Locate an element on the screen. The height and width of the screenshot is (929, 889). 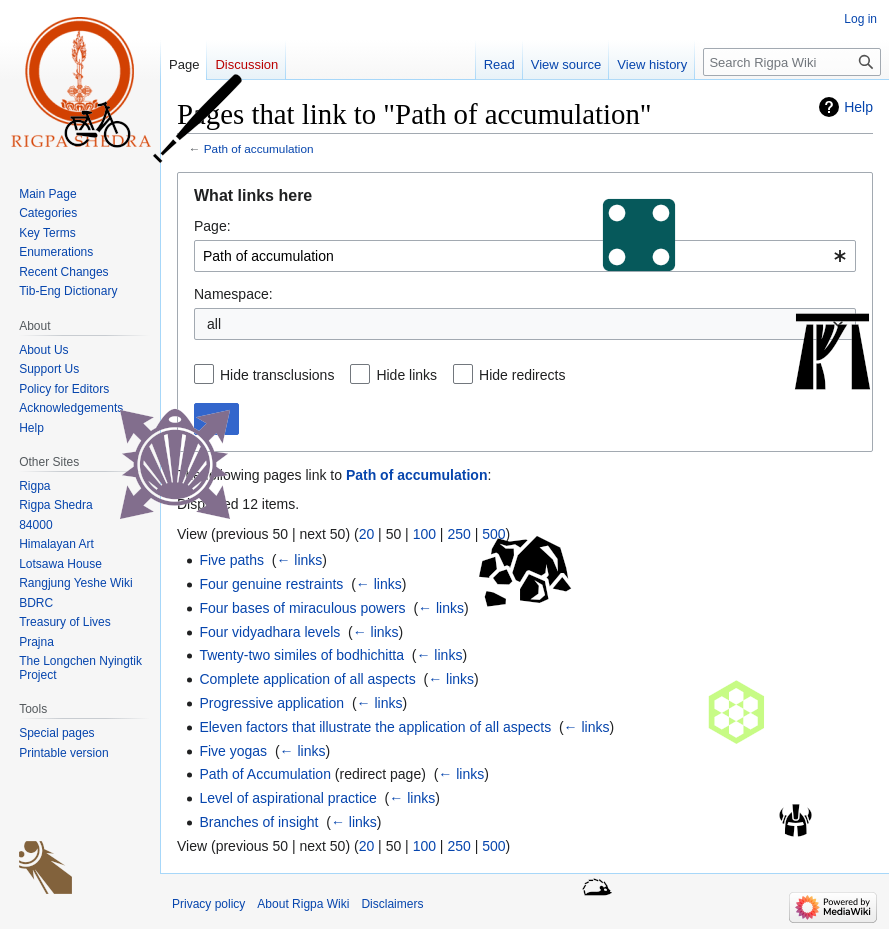
select bicycle as transportation mode is located at coordinates (97, 124).